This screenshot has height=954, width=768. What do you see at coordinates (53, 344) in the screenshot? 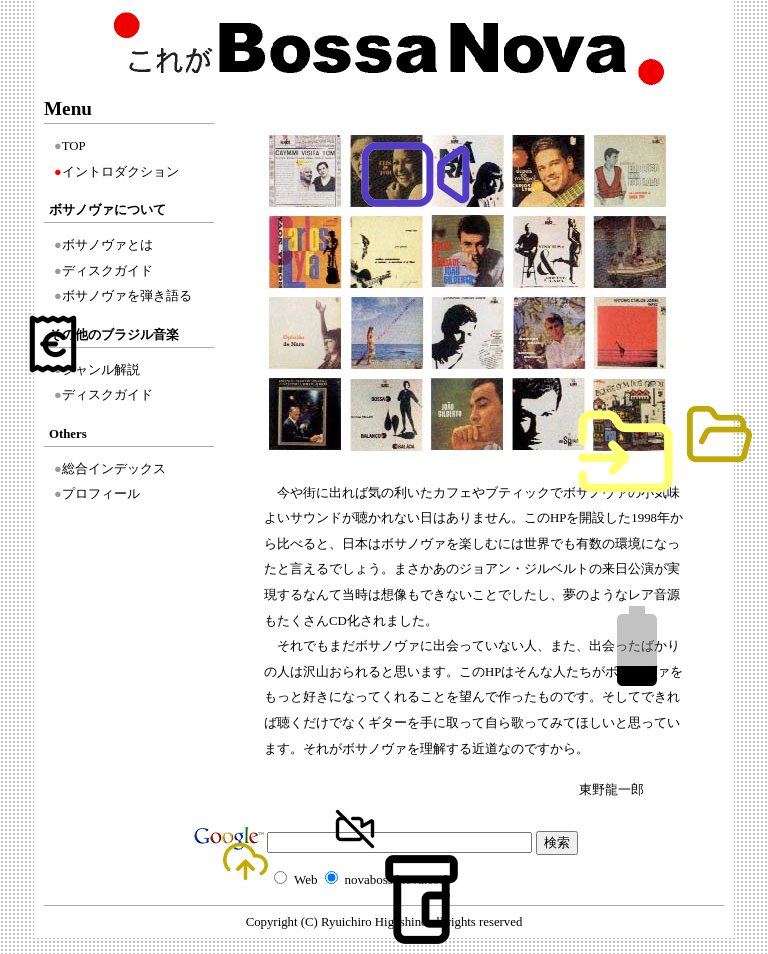
I see `view euro transaction receipt` at bounding box center [53, 344].